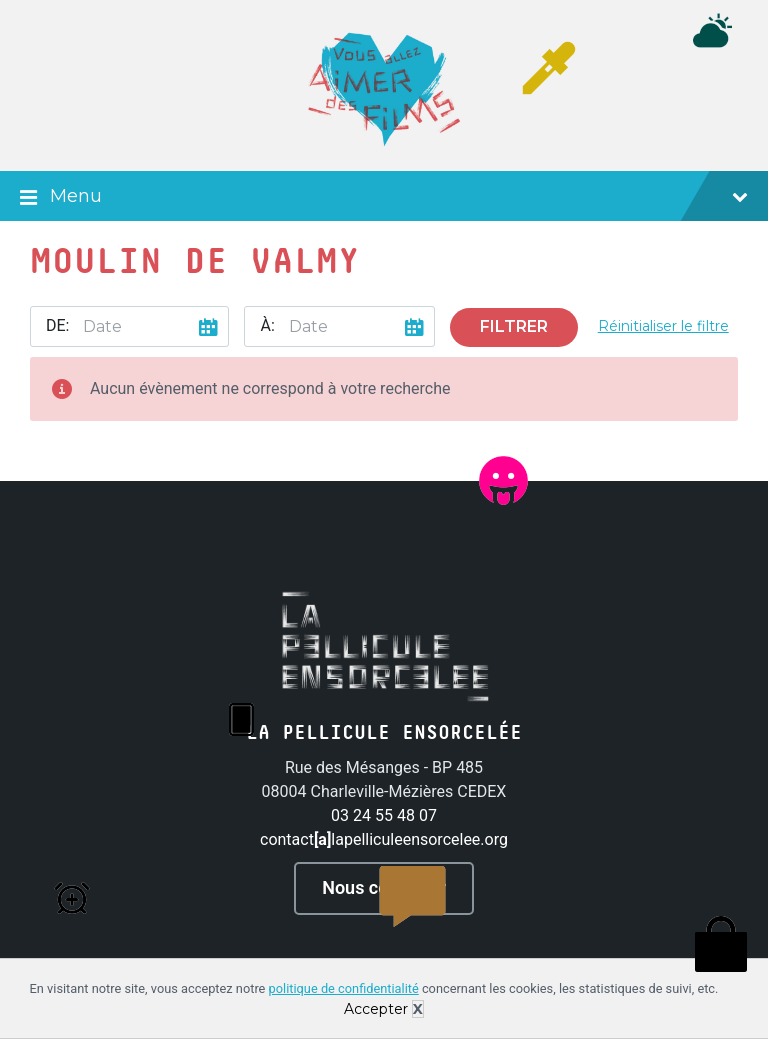 This screenshot has height=1039, width=768. What do you see at coordinates (712, 30) in the screenshot?
I see `indicates partly cloudy weather conditions` at bounding box center [712, 30].